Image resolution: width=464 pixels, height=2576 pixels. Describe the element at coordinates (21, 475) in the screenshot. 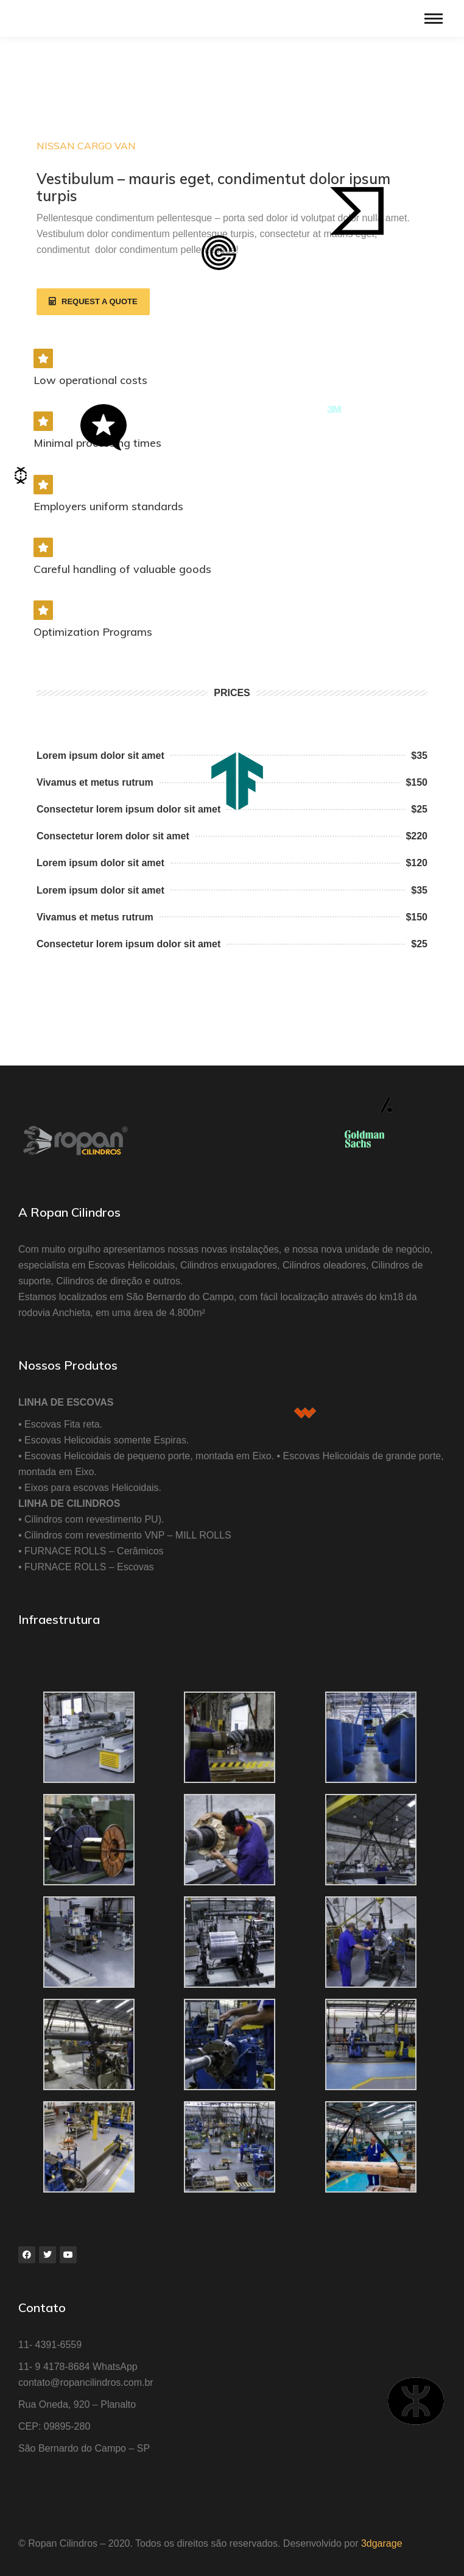

I see `google cloud dataflow service logo` at that location.